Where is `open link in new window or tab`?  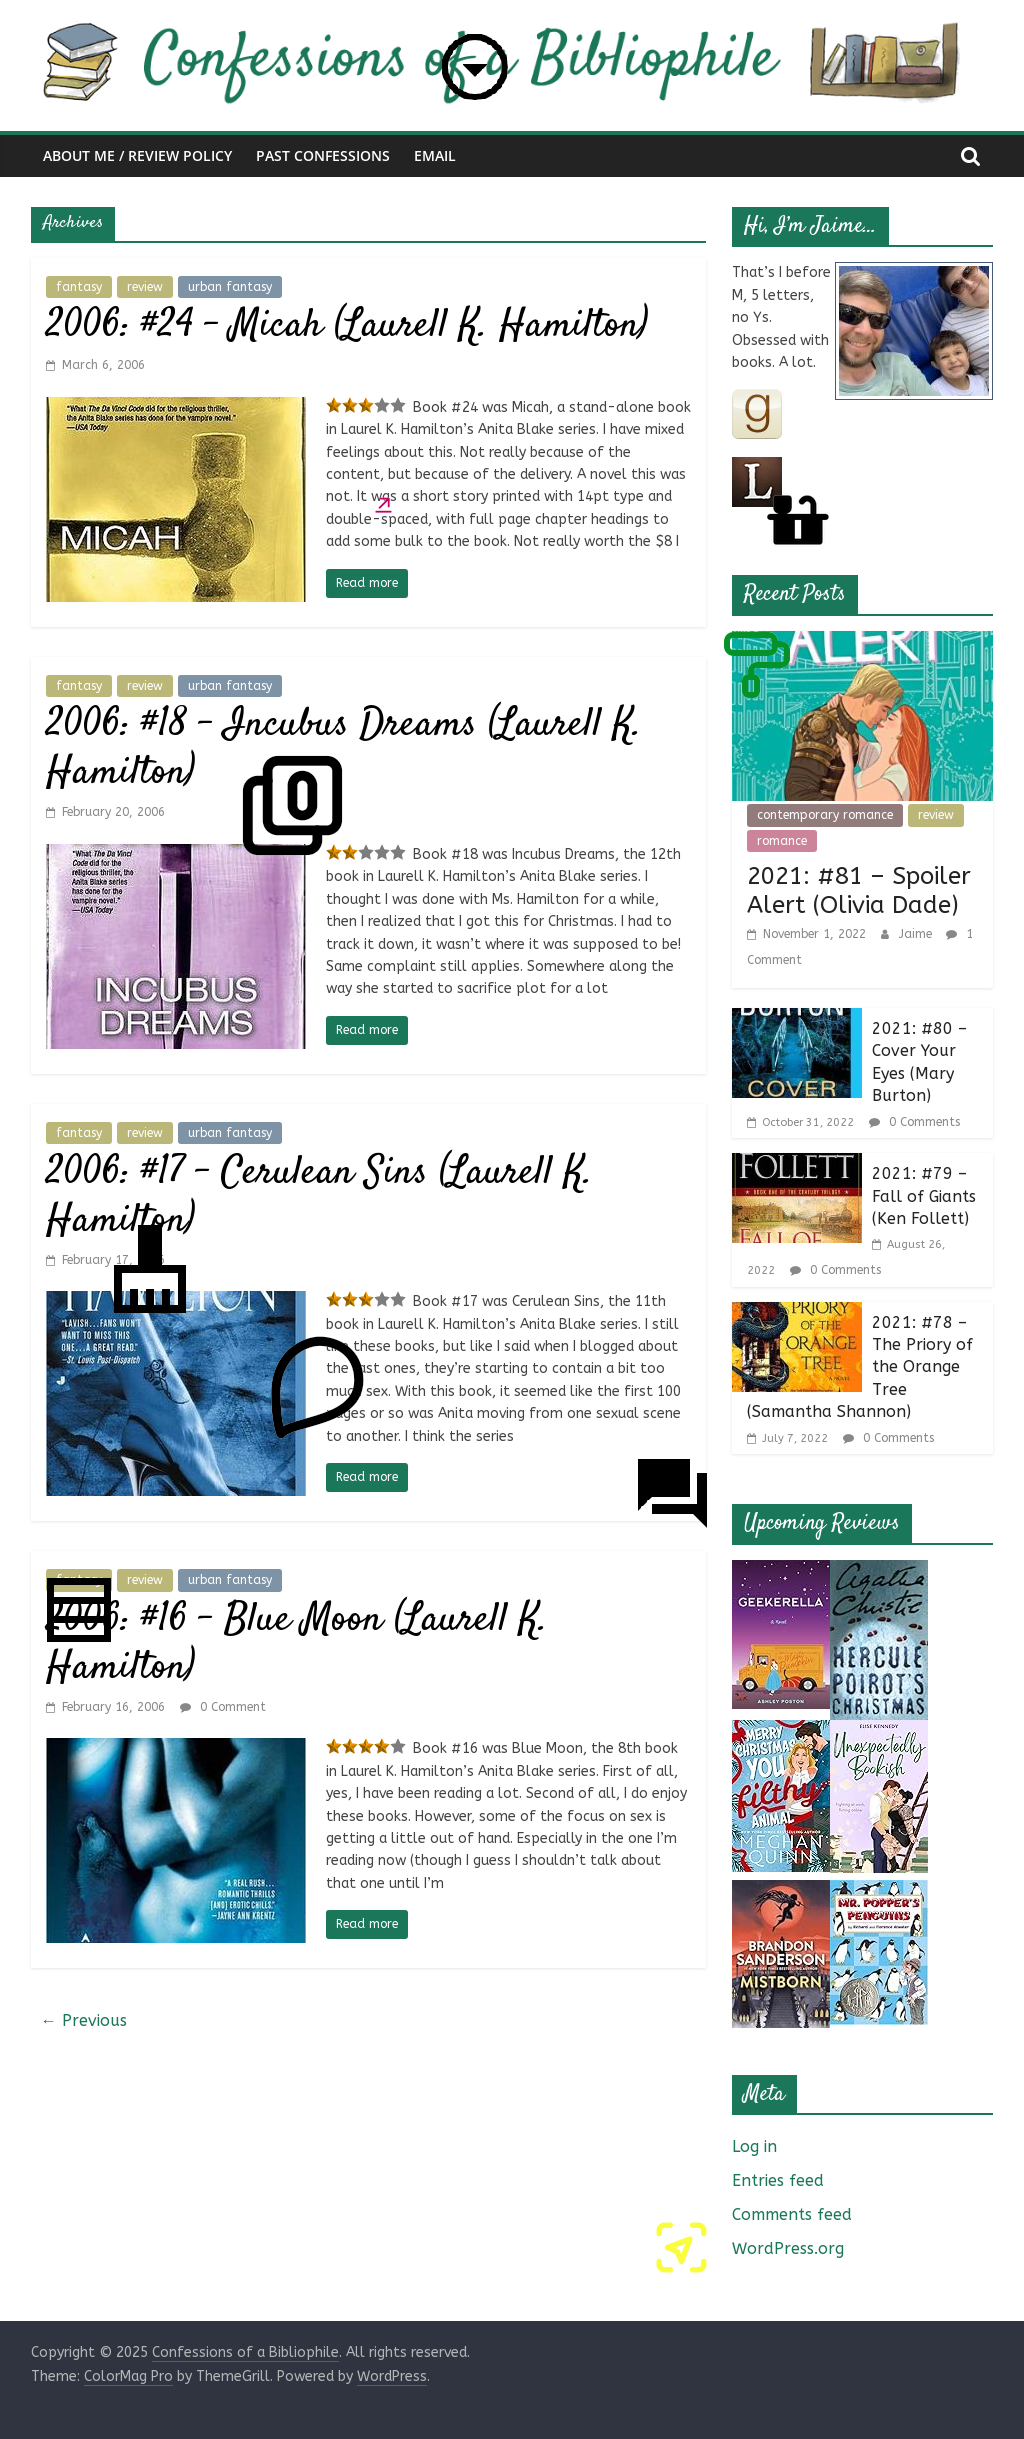
open link in new window or tab is located at coordinates (383, 504).